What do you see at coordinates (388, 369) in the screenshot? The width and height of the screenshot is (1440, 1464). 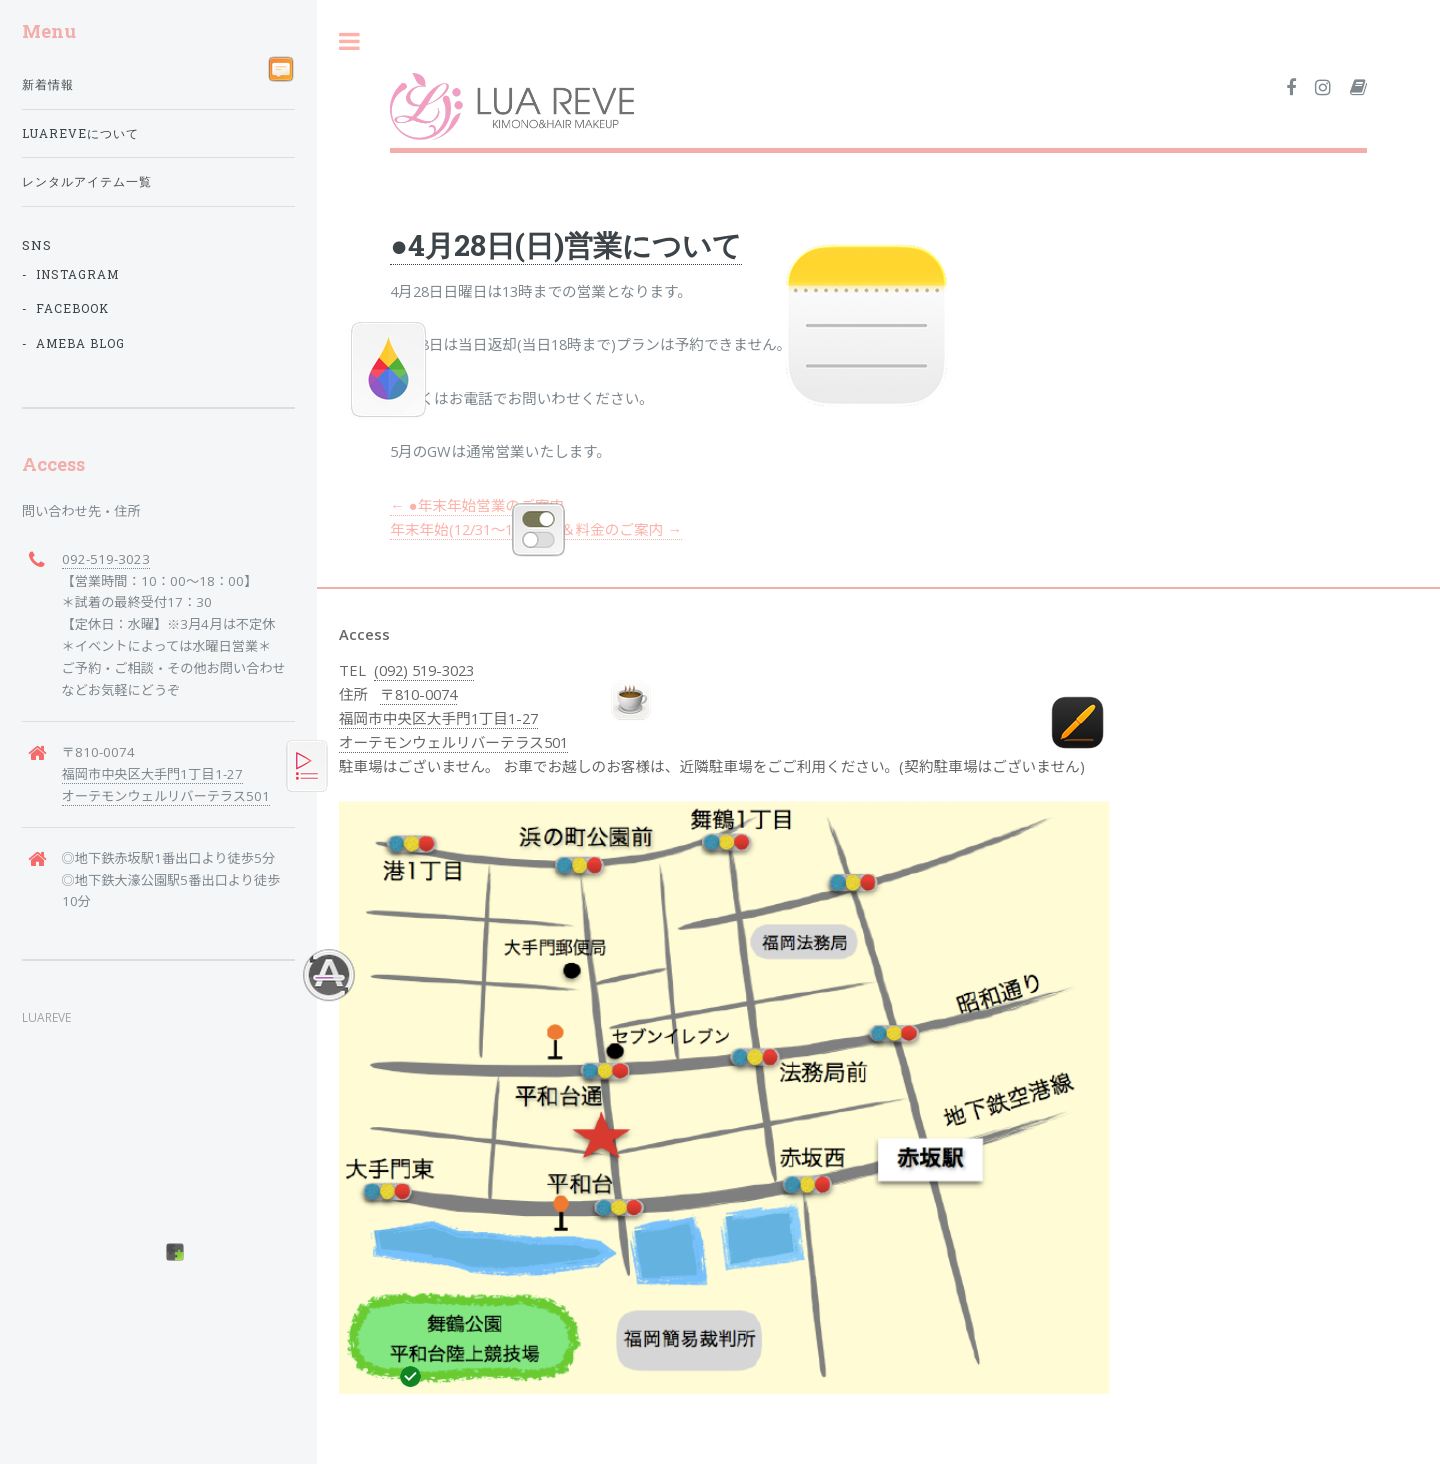 I see `an ICC color profile file` at bounding box center [388, 369].